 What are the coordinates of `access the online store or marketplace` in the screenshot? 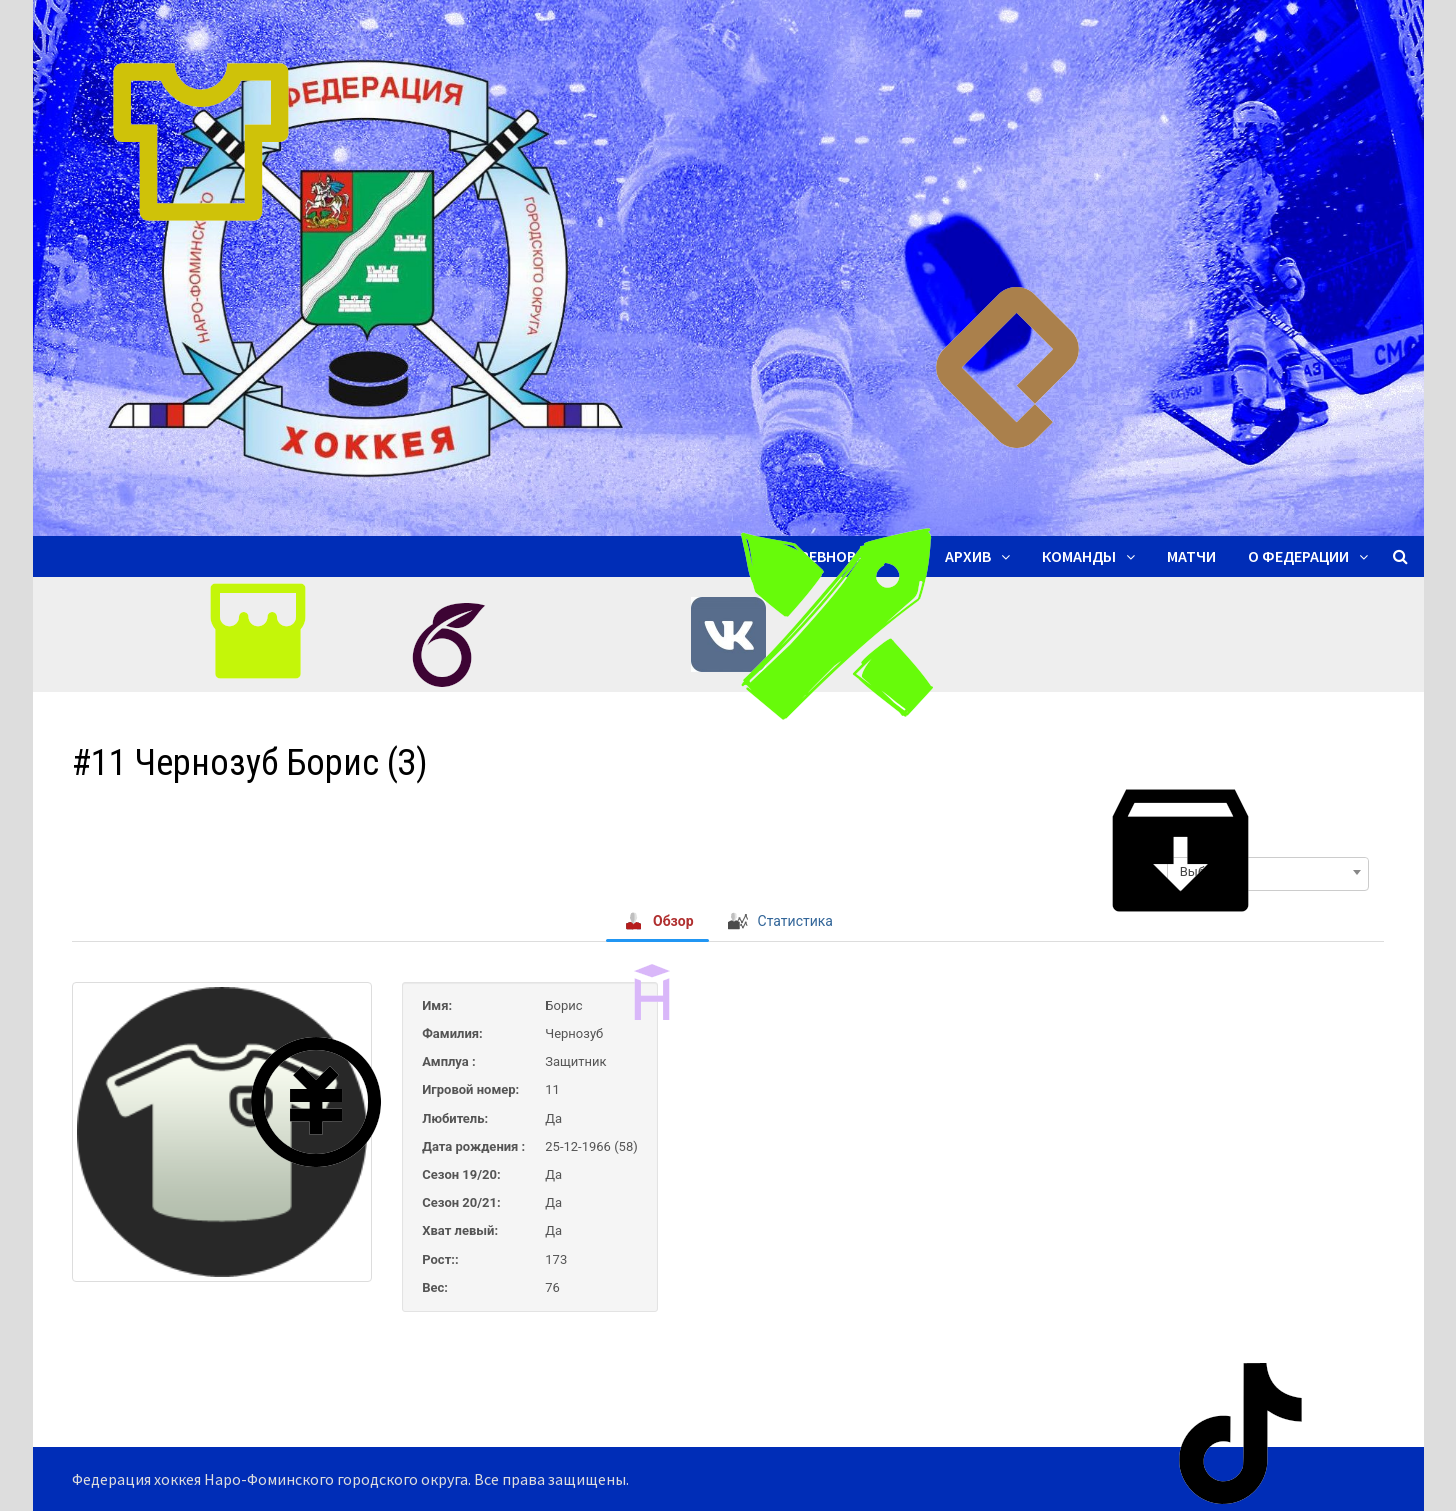 It's located at (258, 631).